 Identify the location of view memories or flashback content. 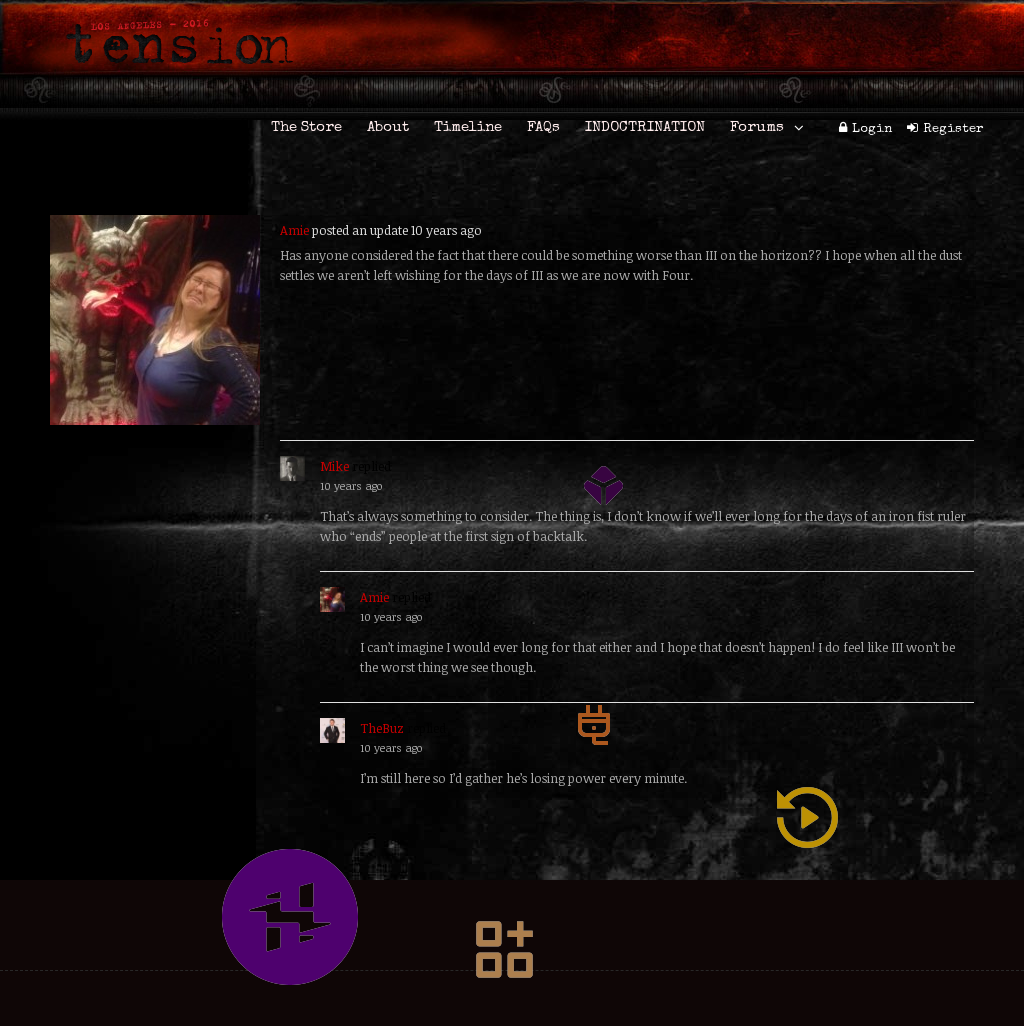
(807, 817).